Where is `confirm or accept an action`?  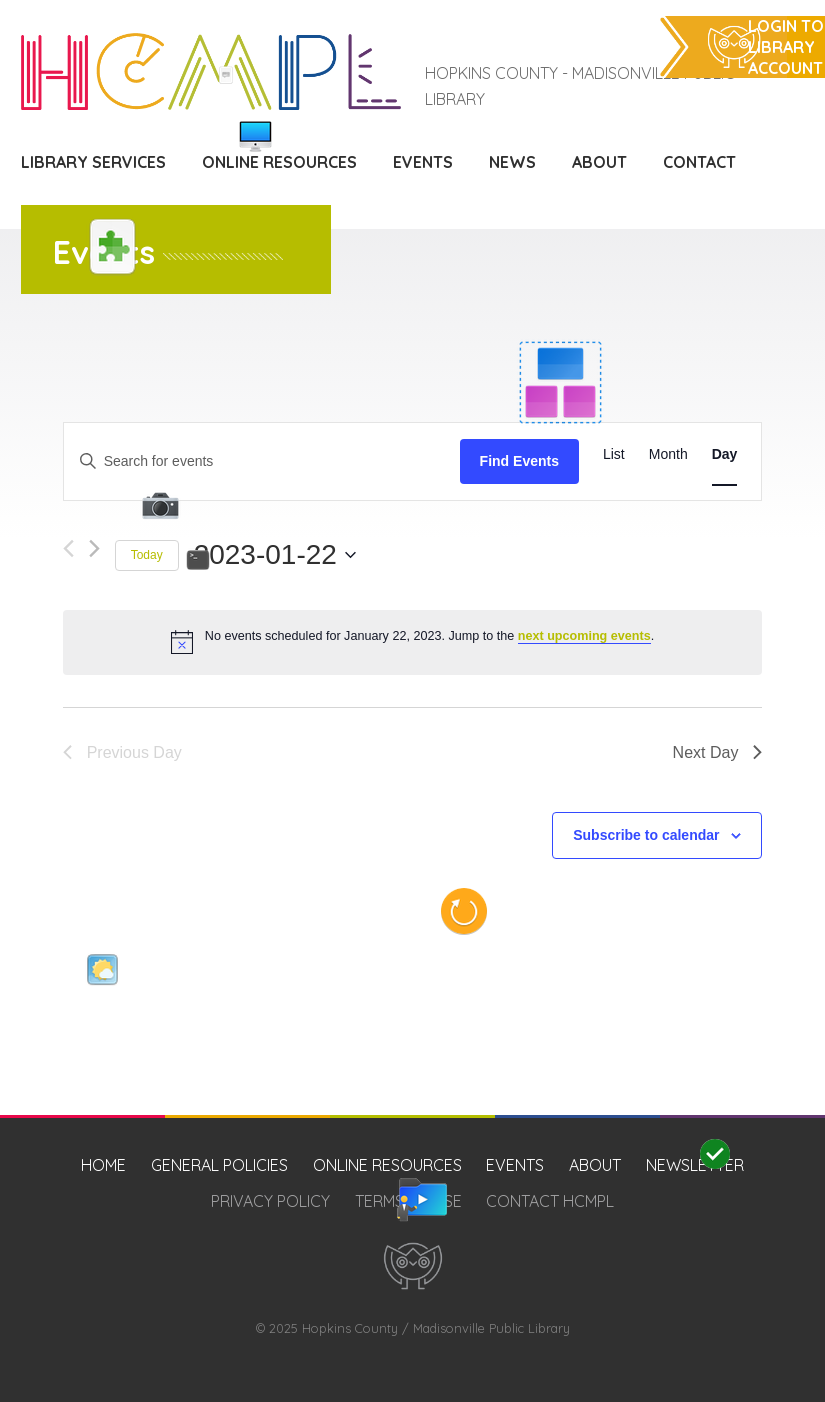 confirm or accept an action is located at coordinates (715, 1154).